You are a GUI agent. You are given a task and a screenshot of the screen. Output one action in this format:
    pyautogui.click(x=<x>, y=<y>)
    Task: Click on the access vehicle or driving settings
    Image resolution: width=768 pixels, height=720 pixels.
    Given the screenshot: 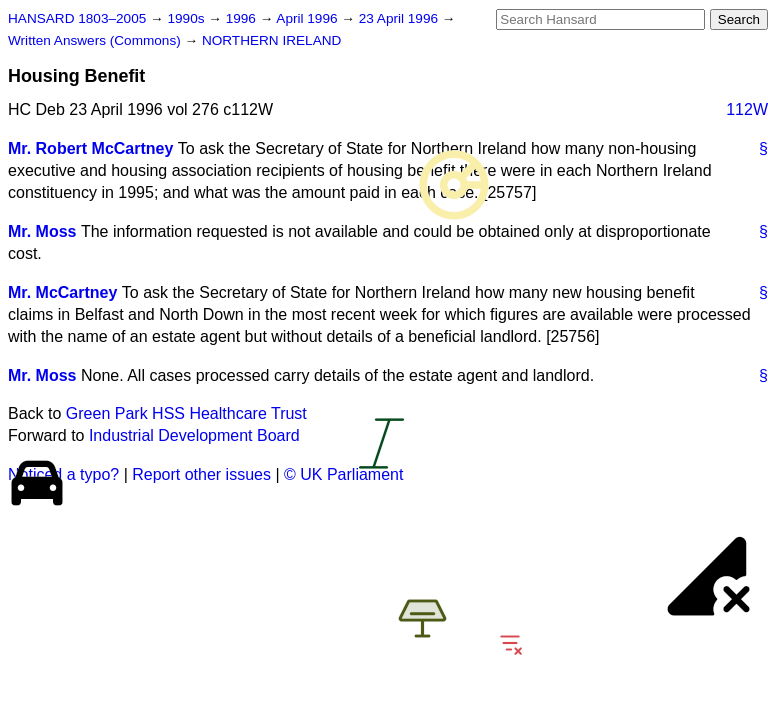 What is the action you would take?
    pyautogui.click(x=37, y=483)
    